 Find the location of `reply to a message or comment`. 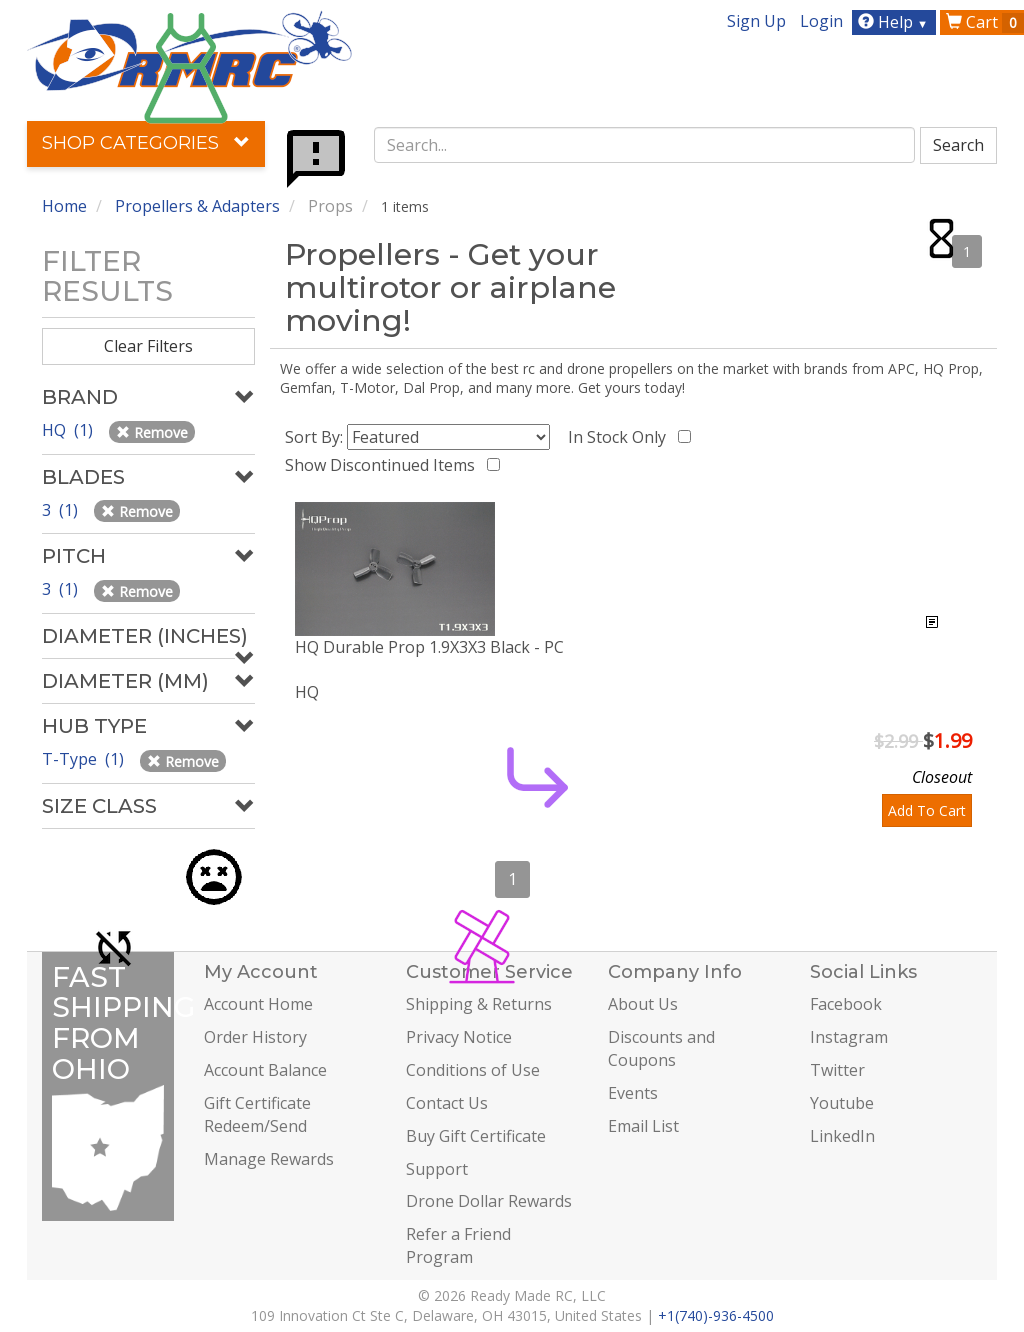

reply to a message or comment is located at coordinates (537, 777).